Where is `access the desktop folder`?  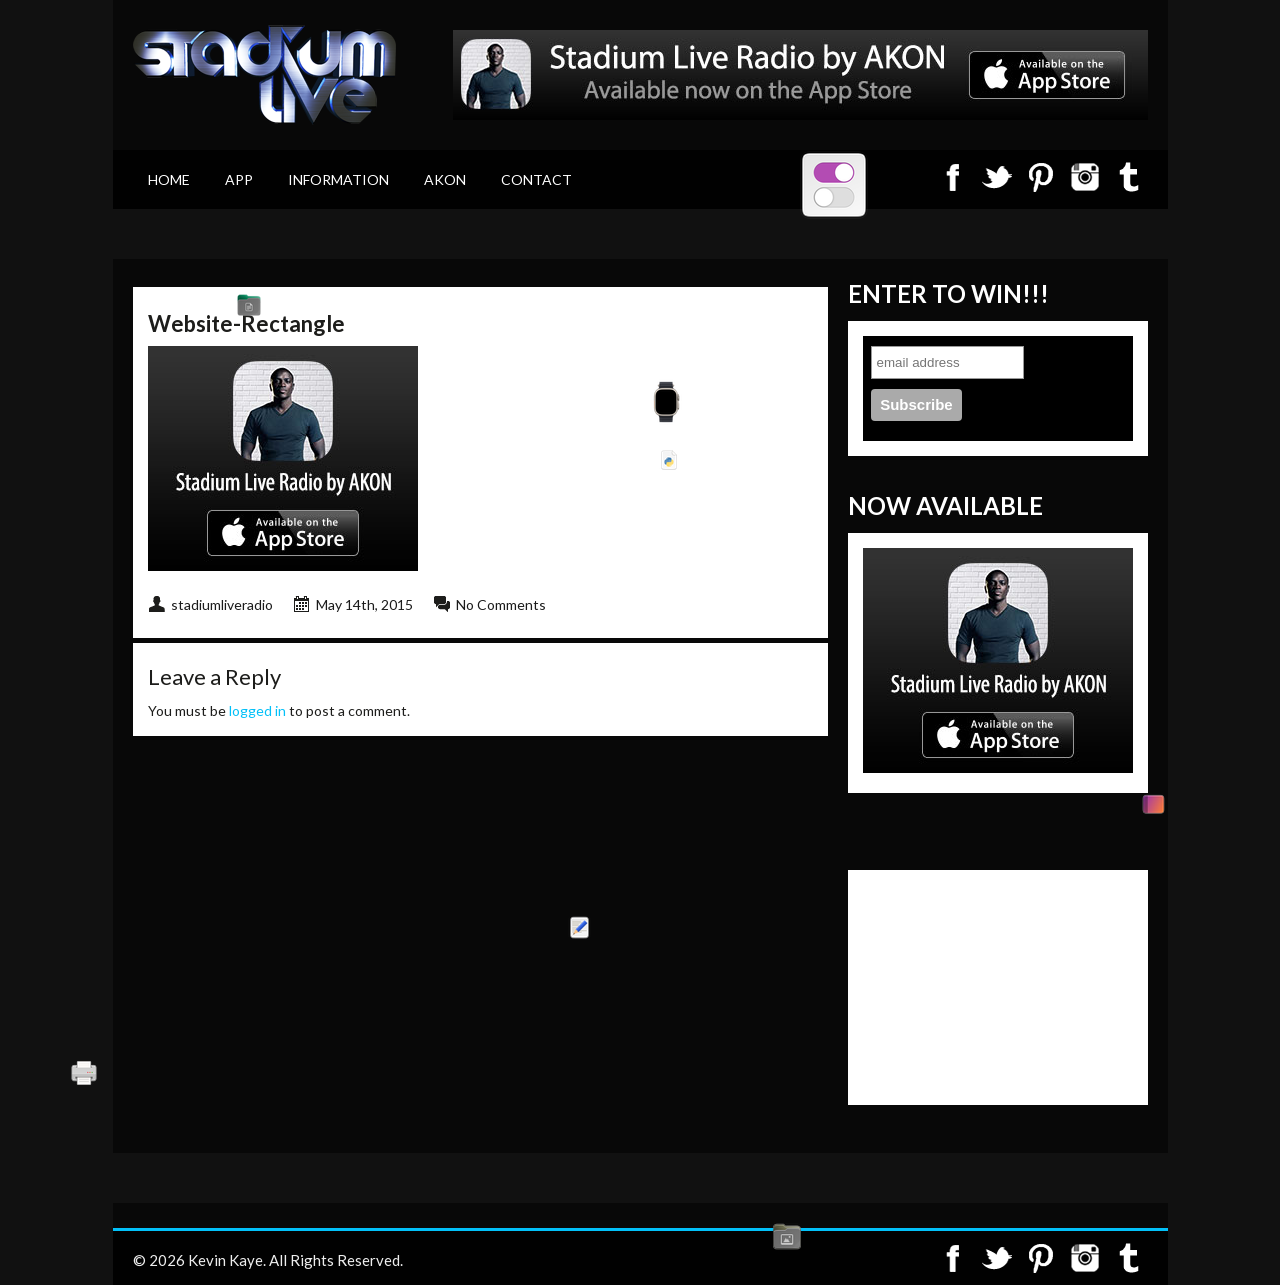 access the desktop folder is located at coordinates (1153, 803).